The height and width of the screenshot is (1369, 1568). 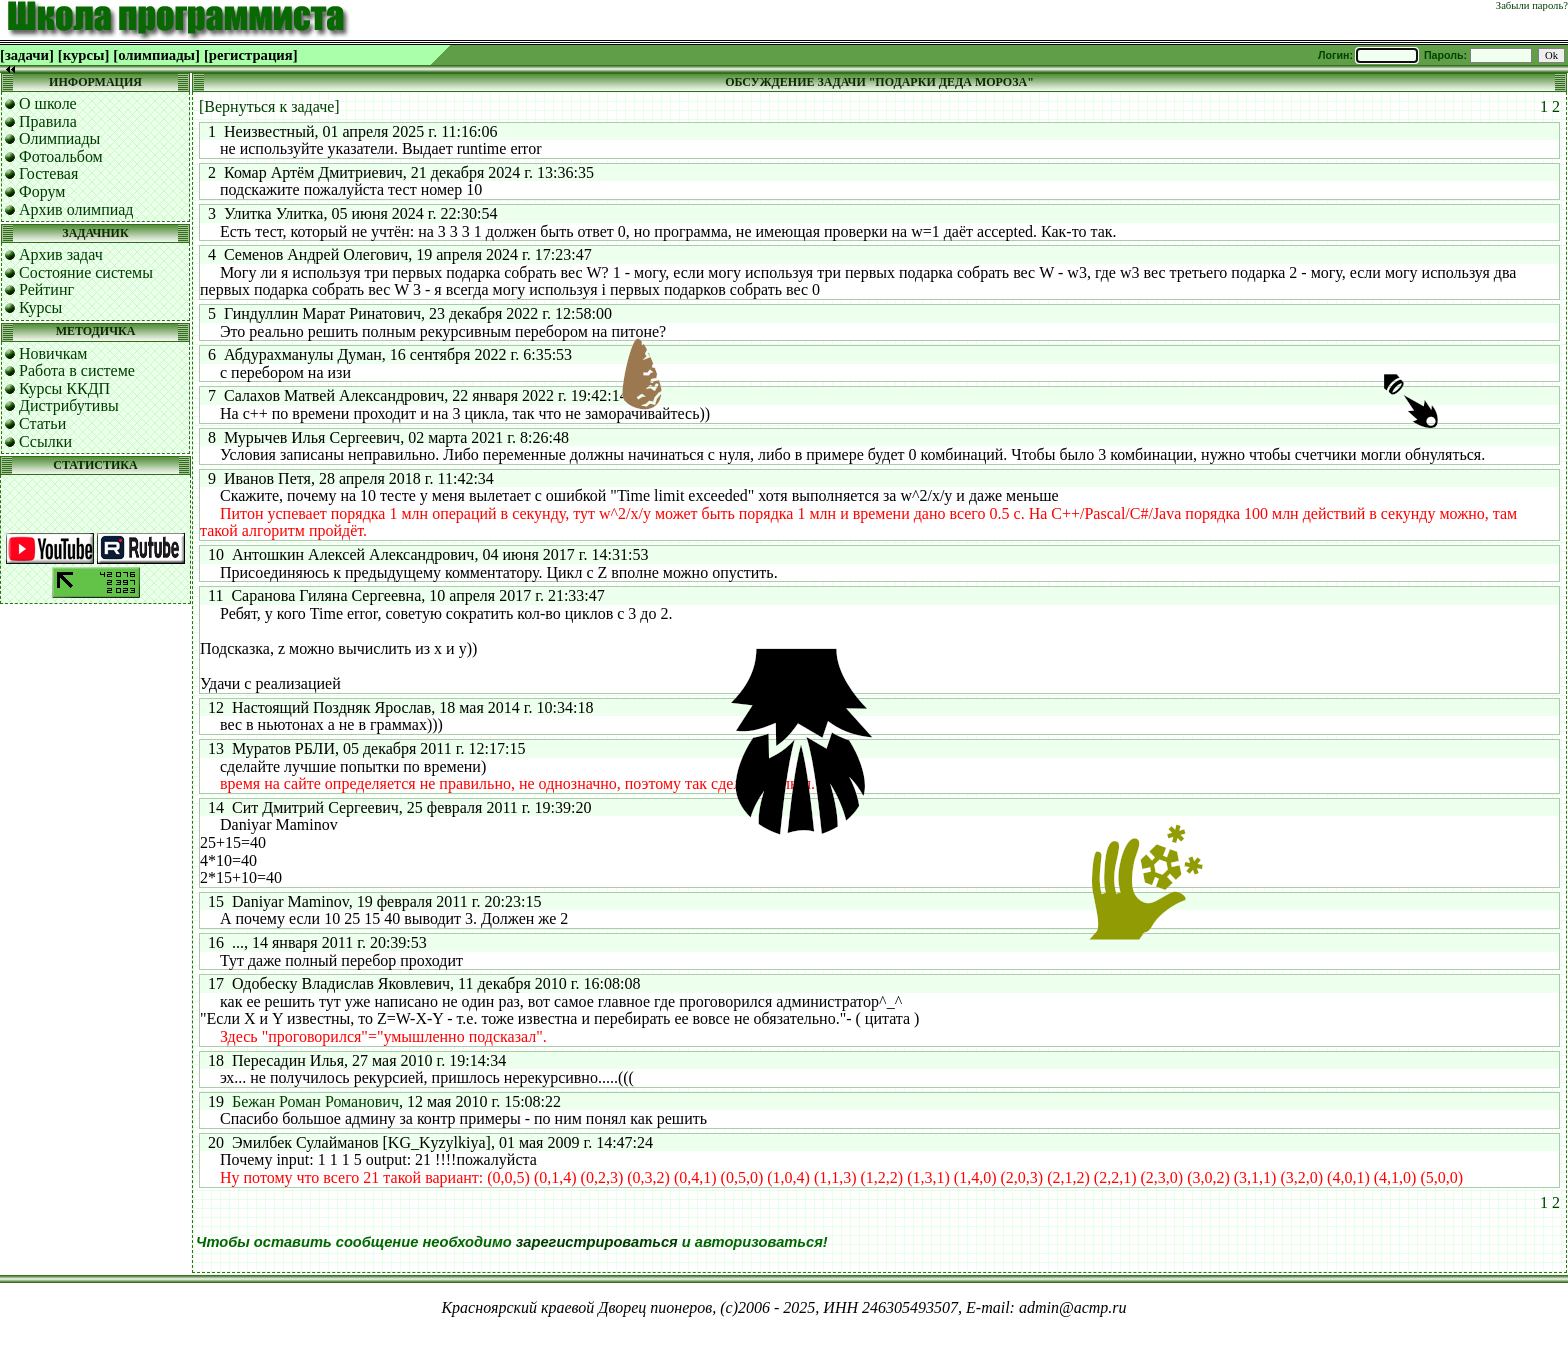 What do you see at coordinates (1411, 401) in the screenshot?
I see `fire projectile or launch attack` at bounding box center [1411, 401].